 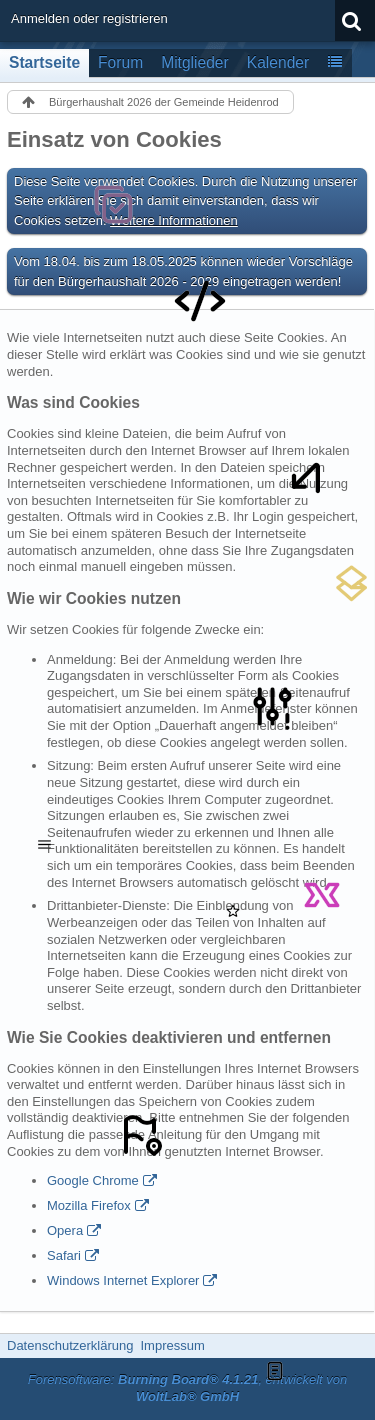 I want to click on open navigation menu, so click(x=44, y=844).